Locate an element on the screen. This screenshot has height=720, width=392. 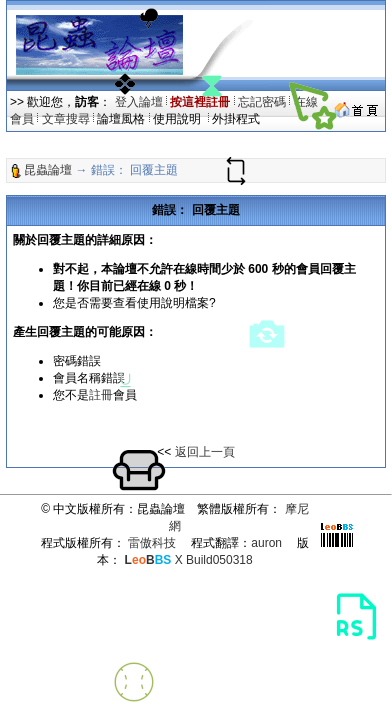
rotate your device orientation is located at coordinates (236, 171).